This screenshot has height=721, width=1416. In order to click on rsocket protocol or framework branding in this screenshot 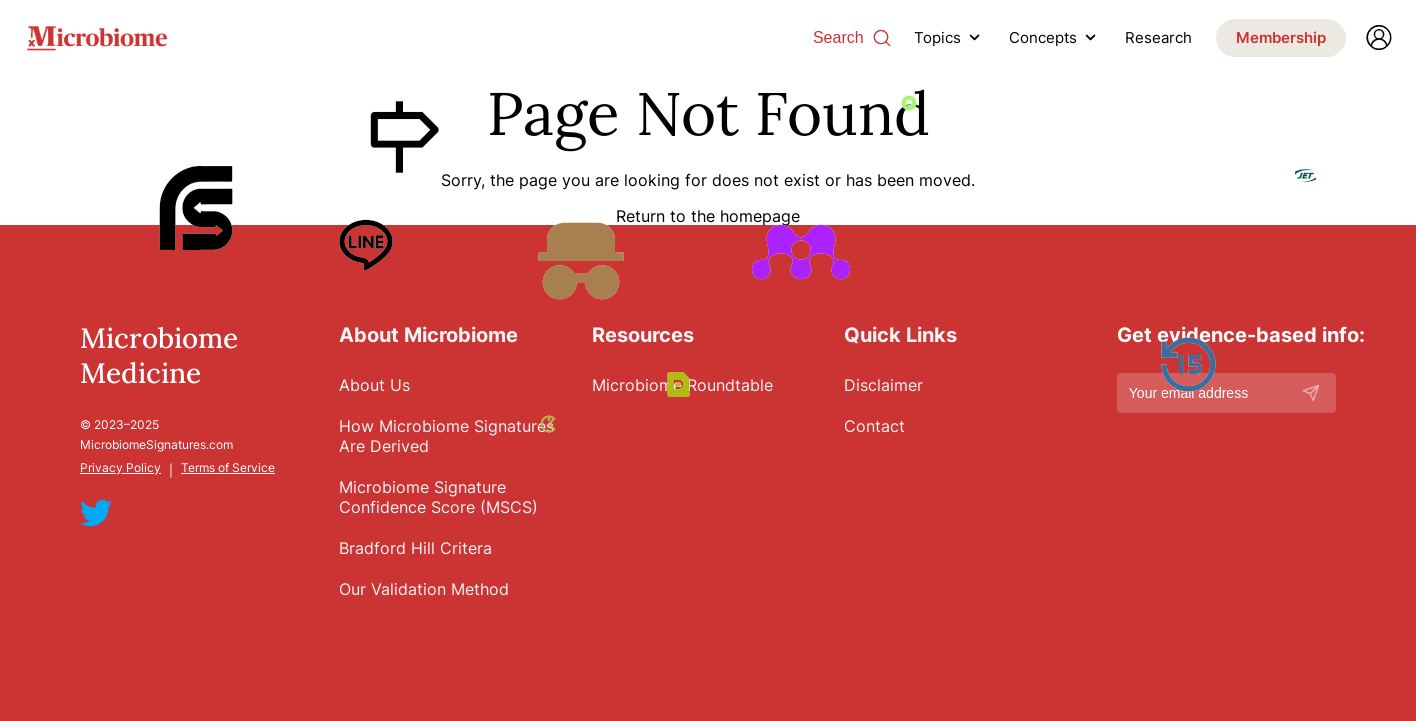, I will do `click(196, 208)`.